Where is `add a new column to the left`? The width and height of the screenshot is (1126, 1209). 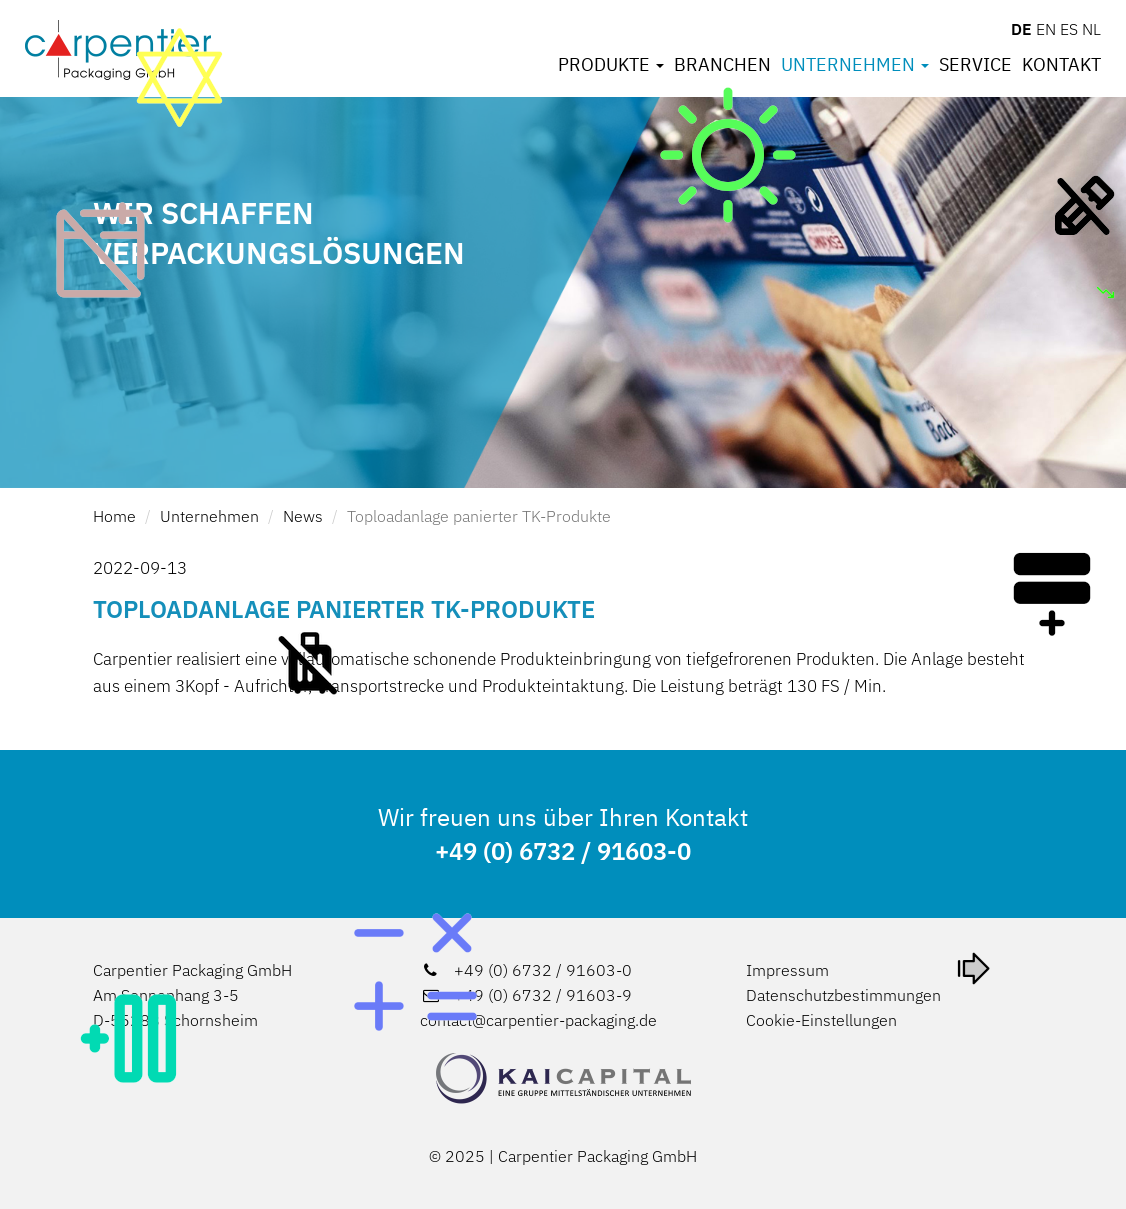 add a new column to the left is located at coordinates (135, 1038).